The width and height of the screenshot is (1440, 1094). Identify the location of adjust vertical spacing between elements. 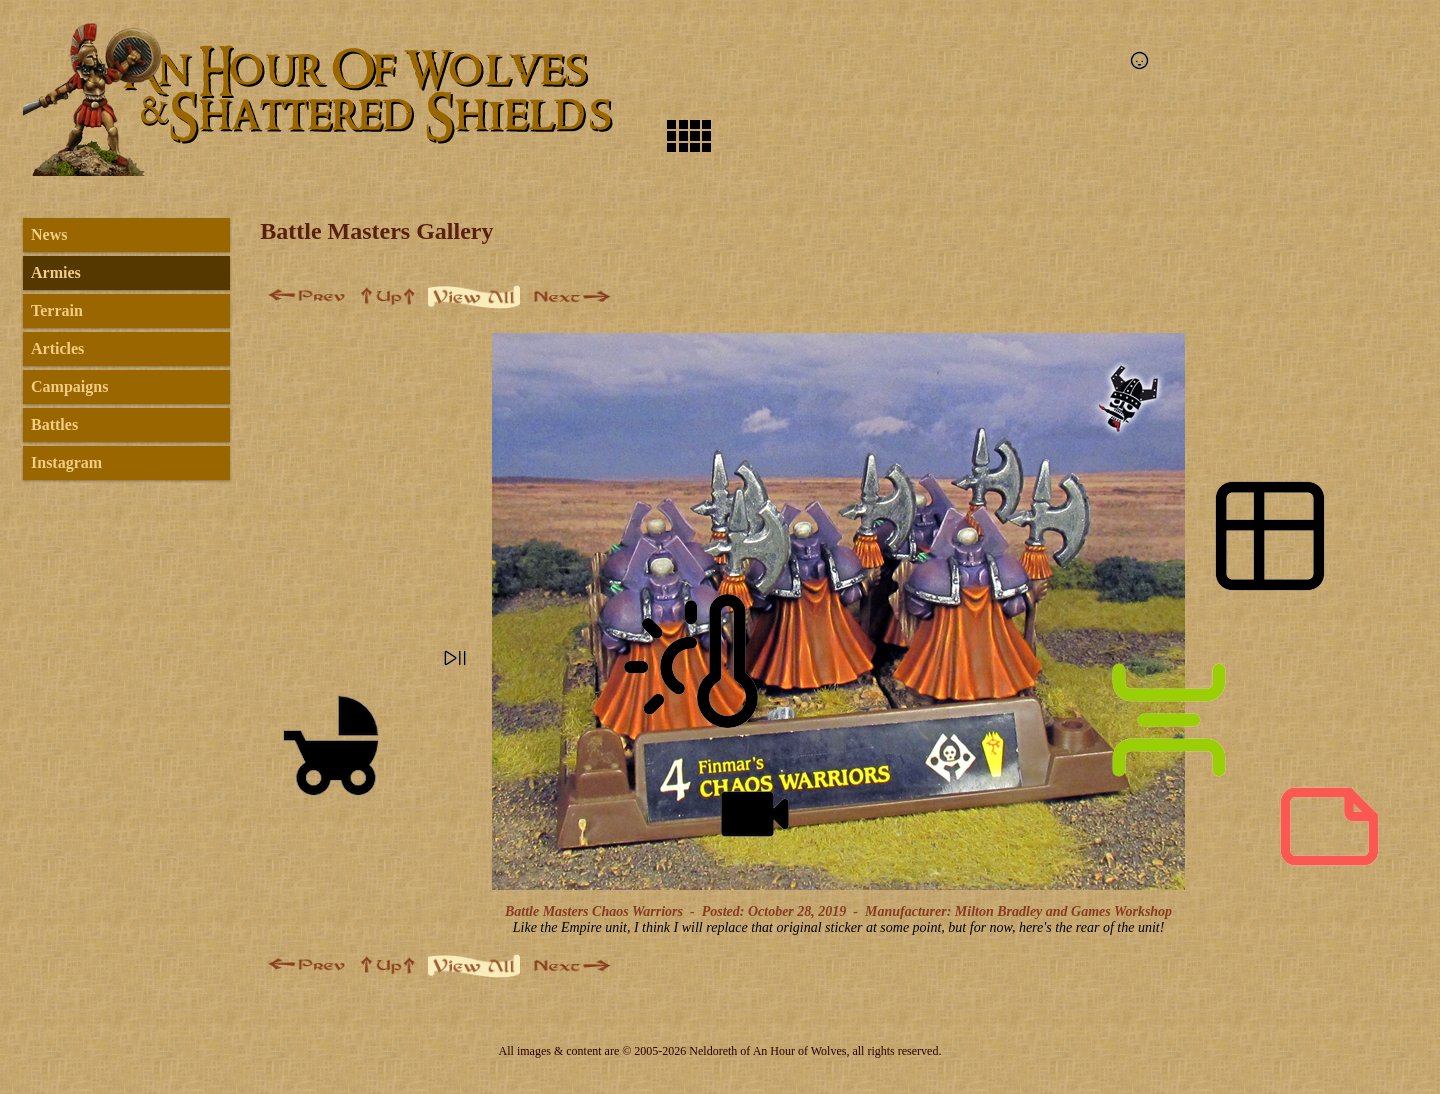
(1169, 720).